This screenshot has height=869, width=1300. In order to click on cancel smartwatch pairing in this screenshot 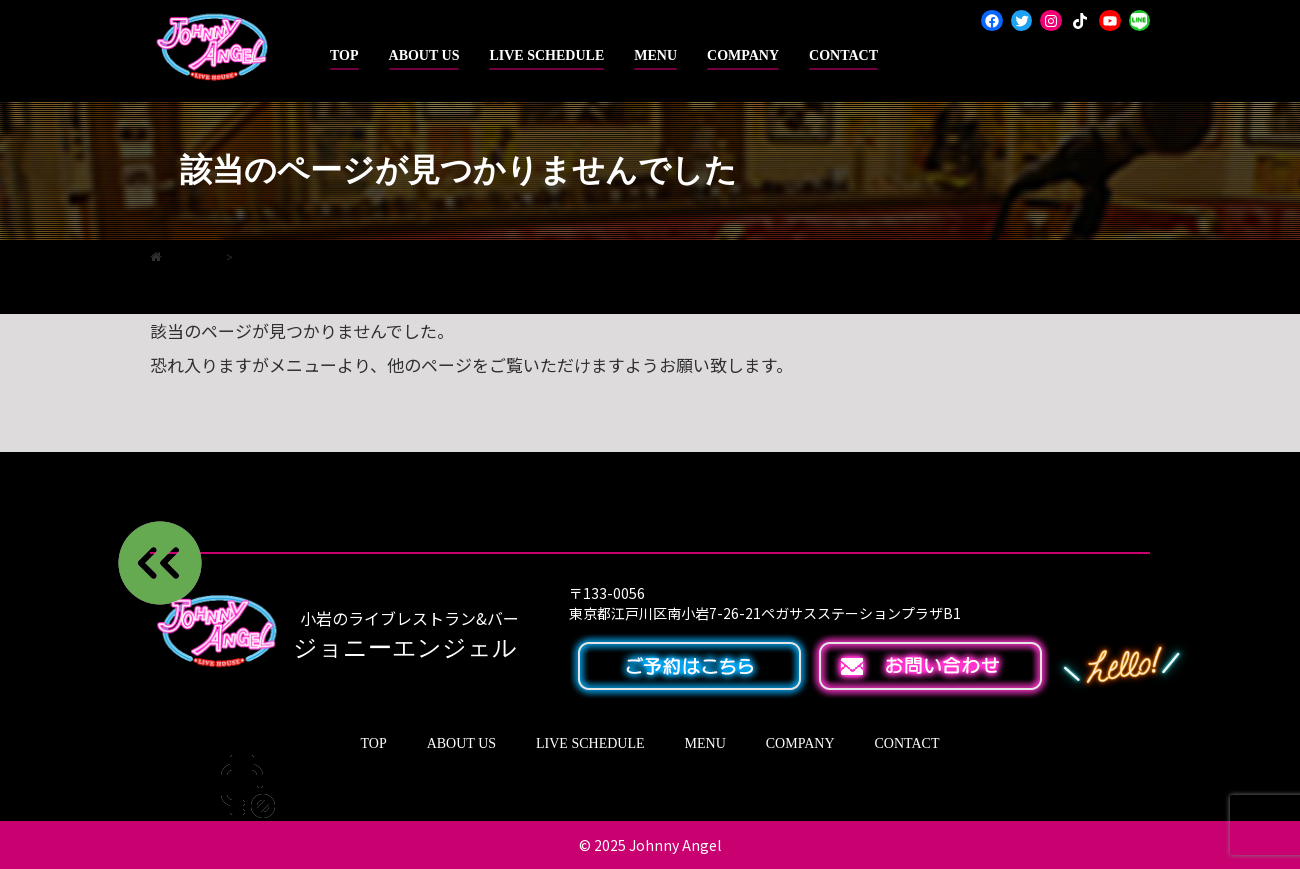, I will do `click(242, 785)`.